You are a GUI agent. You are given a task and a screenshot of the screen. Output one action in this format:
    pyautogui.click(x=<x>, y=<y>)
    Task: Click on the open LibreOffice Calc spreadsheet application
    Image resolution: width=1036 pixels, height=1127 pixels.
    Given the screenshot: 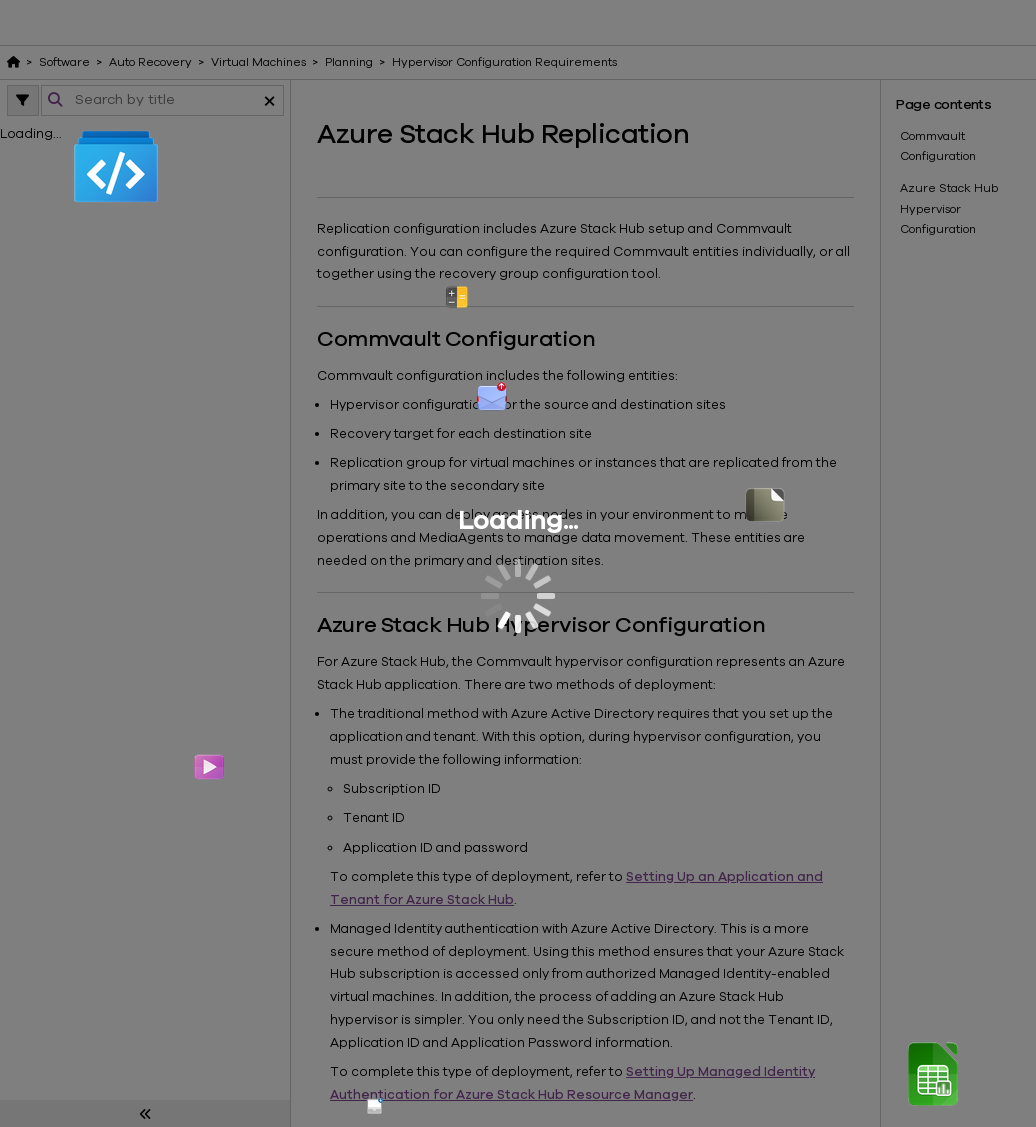 What is the action you would take?
    pyautogui.click(x=933, y=1074)
    